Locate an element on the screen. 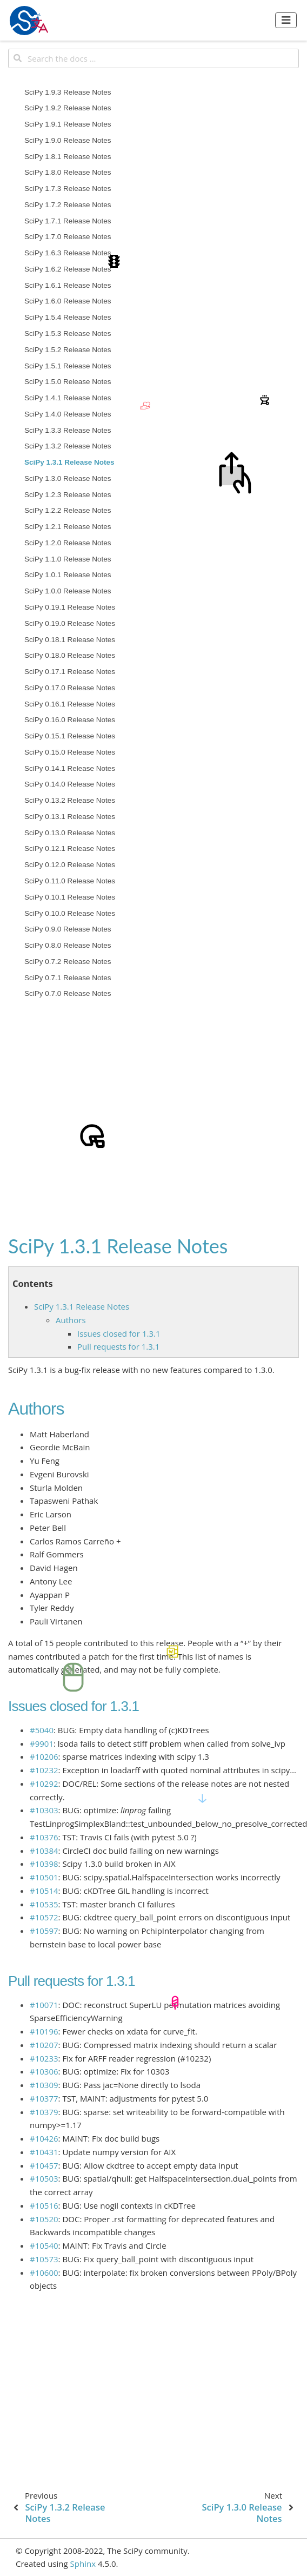 The image size is (307, 2576). access grill or barbecue settings is located at coordinates (264, 400).